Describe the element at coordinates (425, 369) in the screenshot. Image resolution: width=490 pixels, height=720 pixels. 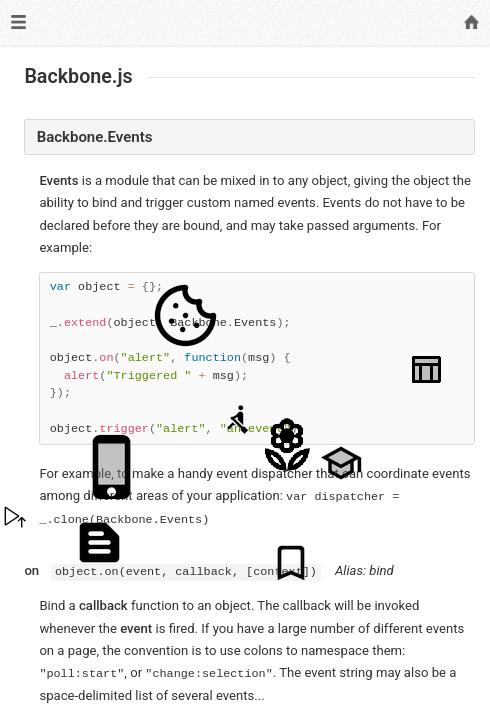
I see `view data in table format` at that location.